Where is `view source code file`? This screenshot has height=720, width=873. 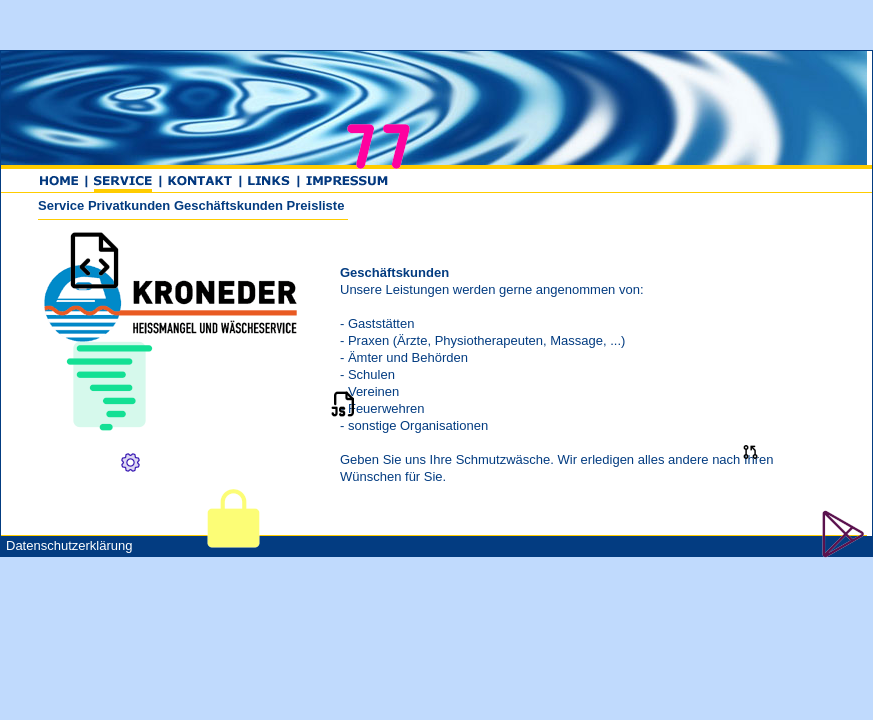 view source code file is located at coordinates (94, 260).